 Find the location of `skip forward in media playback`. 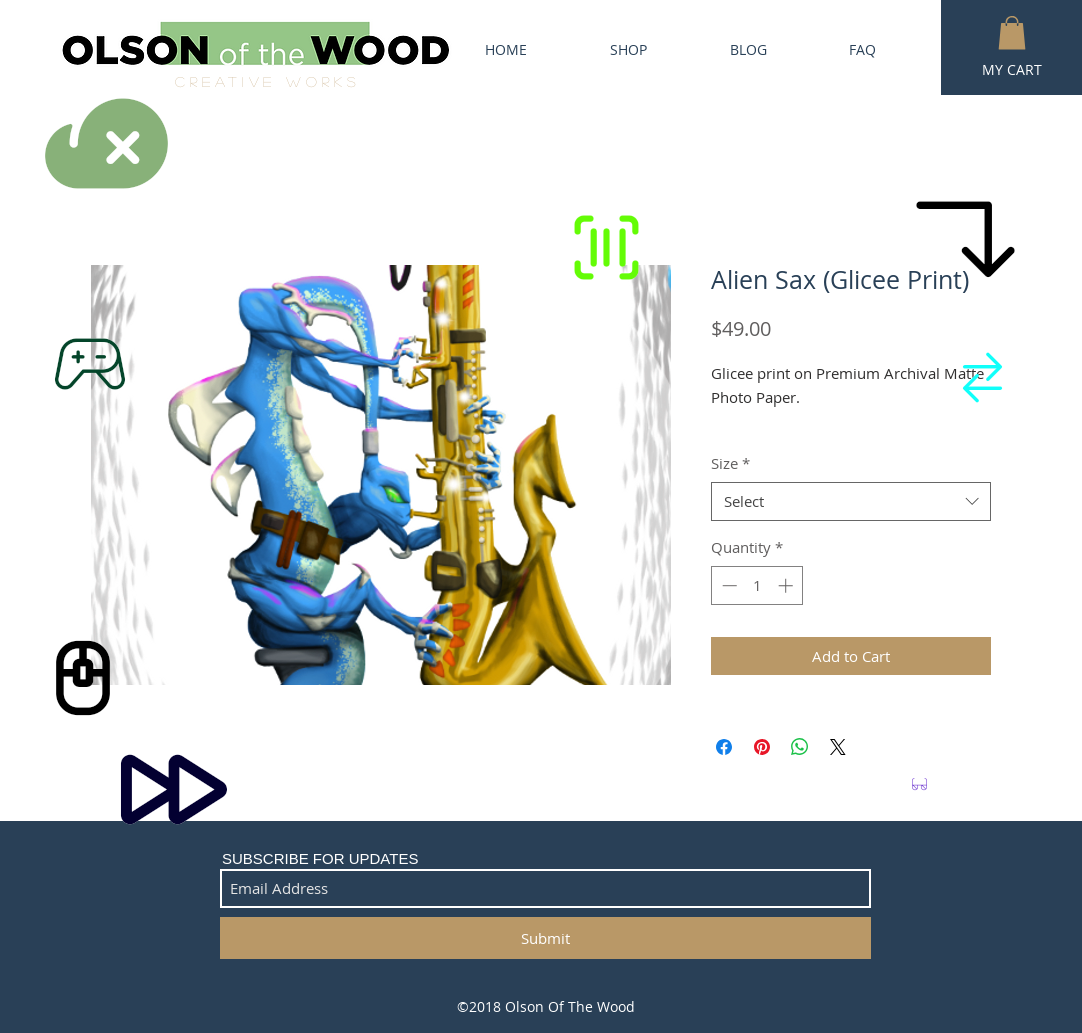

skip forward in media playback is located at coordinates (168, 789).